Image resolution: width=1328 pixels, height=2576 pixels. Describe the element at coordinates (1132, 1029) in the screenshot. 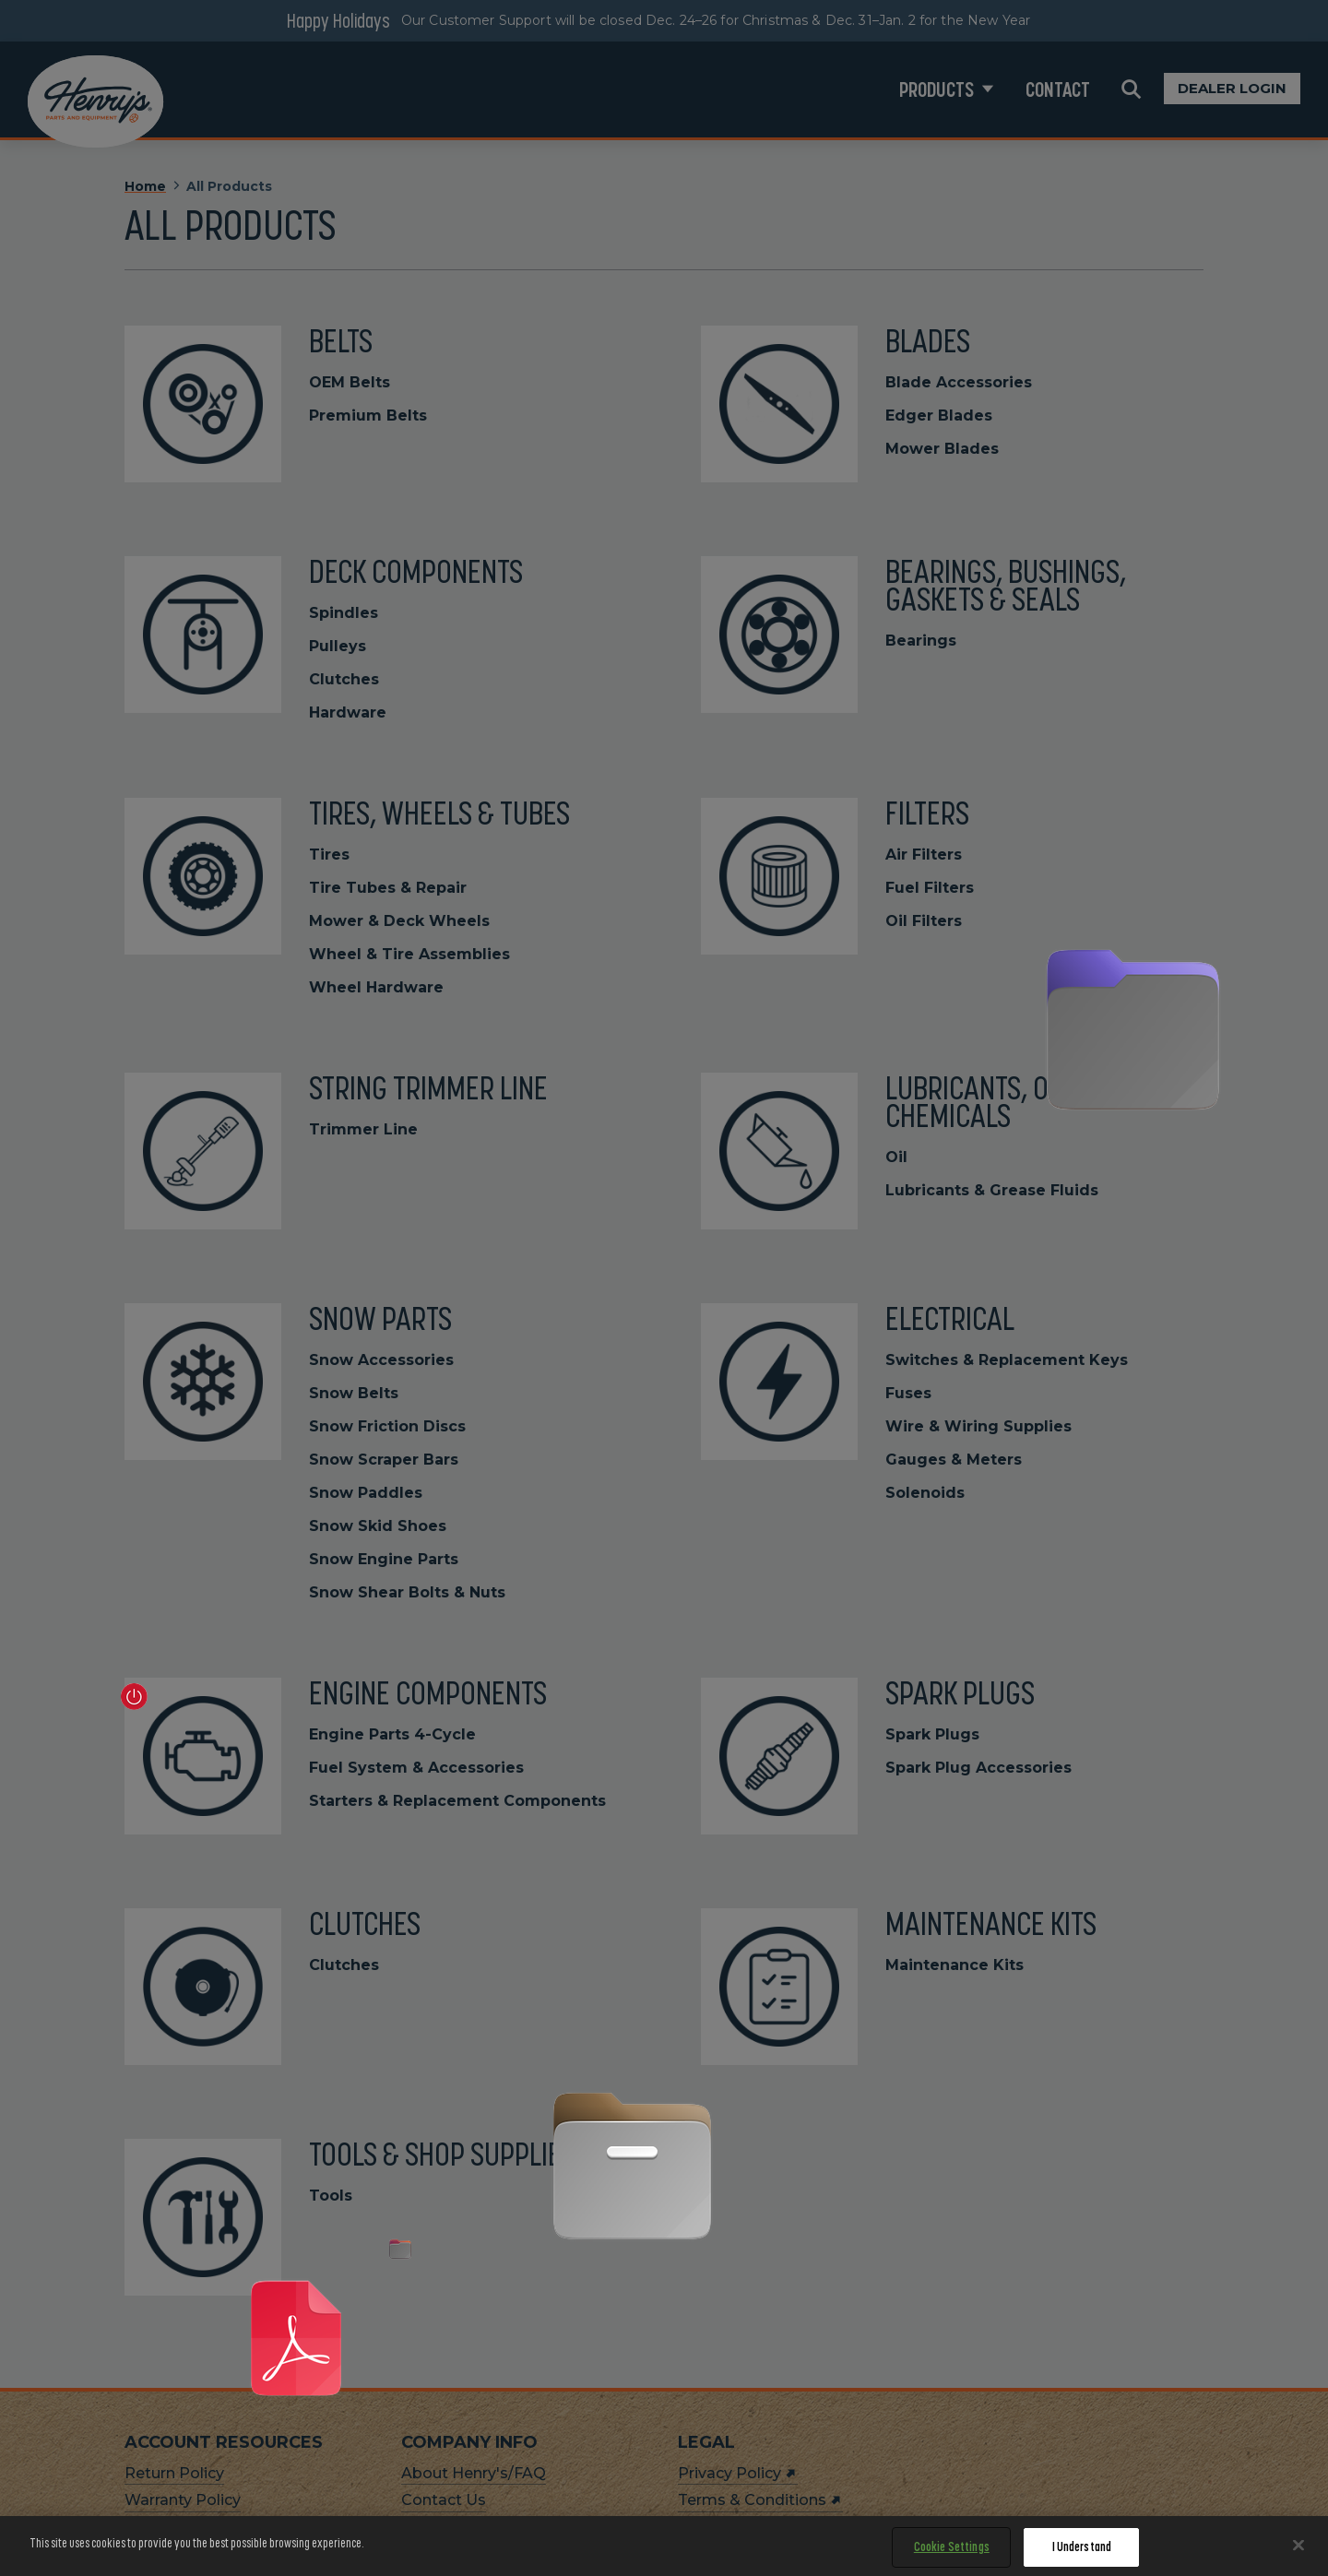

I see `open a folder to view its contents` at that location.